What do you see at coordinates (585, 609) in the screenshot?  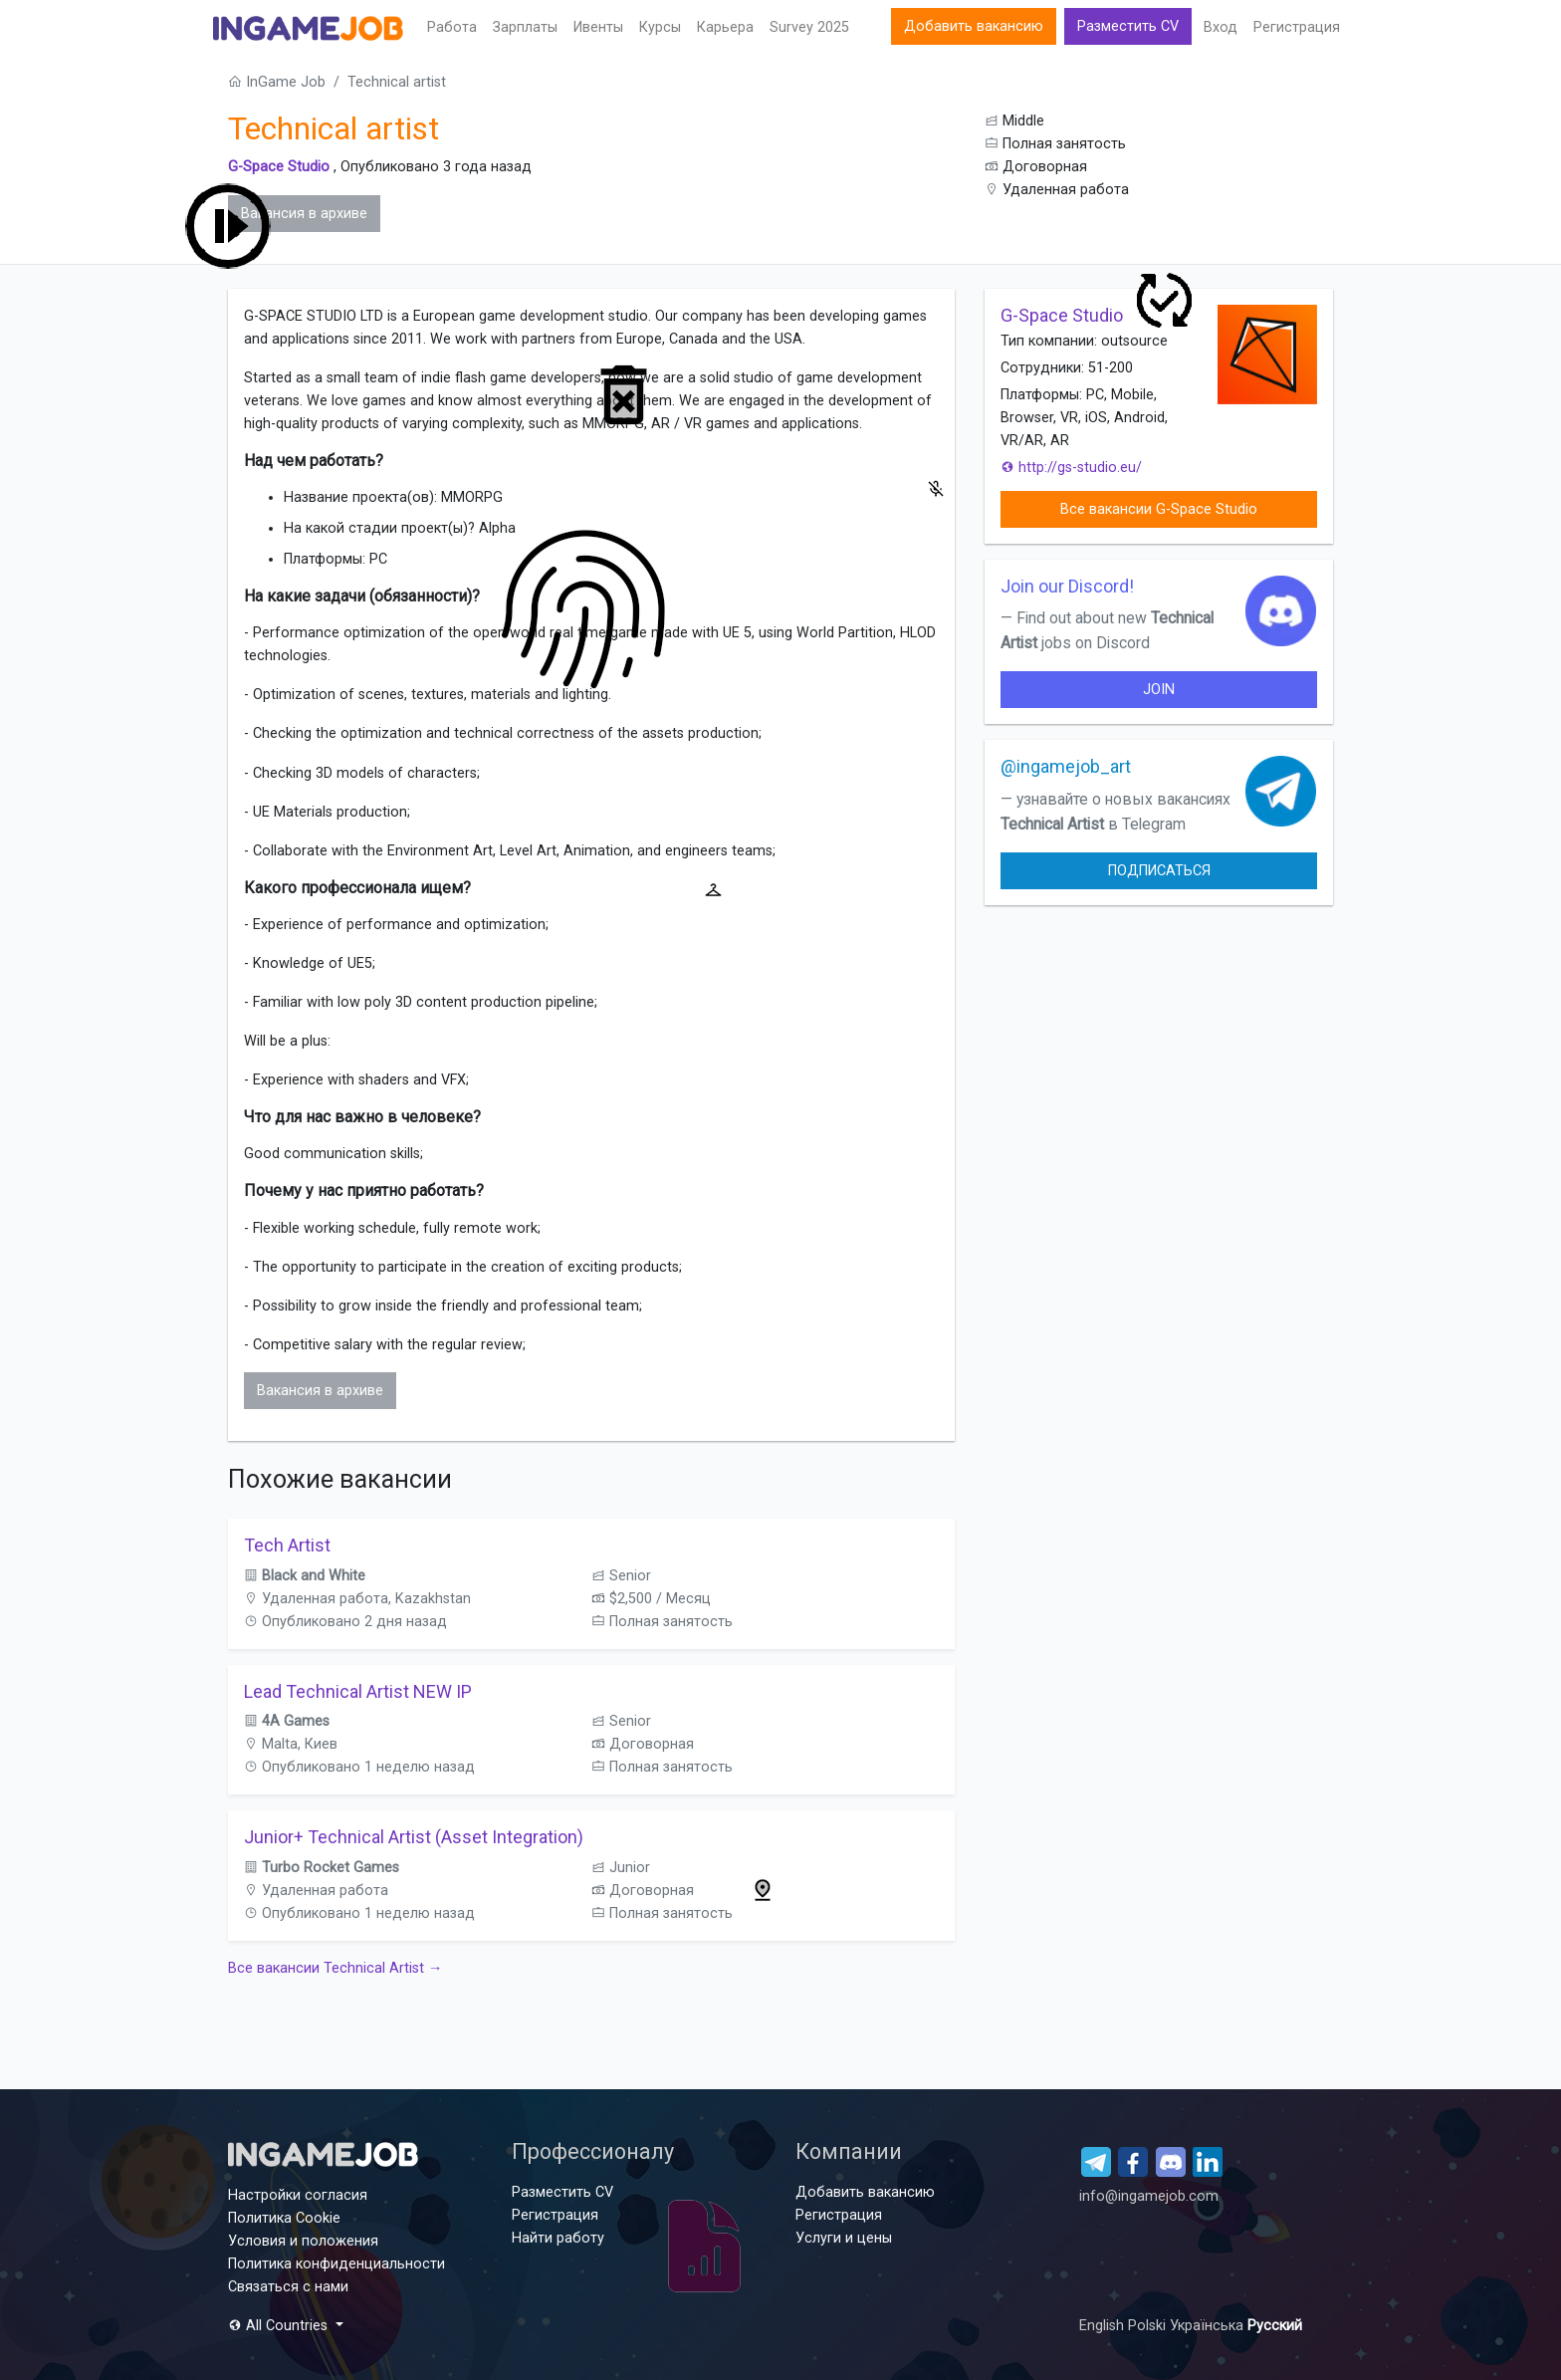 I see `authenticate with biometric fingerprint` at bounding box center [585, 609].